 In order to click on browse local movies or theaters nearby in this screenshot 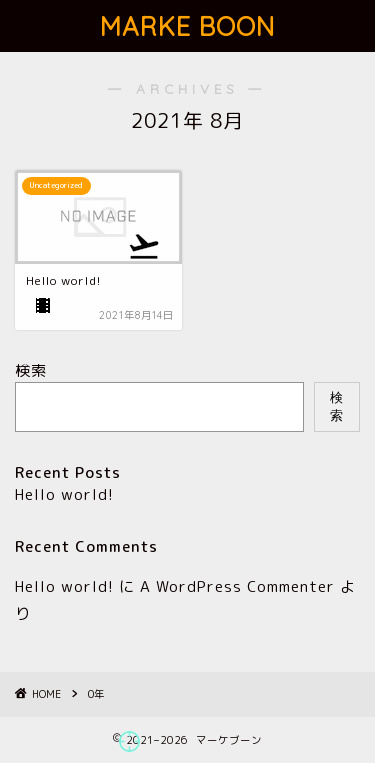, I will do `click(42, 305)`.